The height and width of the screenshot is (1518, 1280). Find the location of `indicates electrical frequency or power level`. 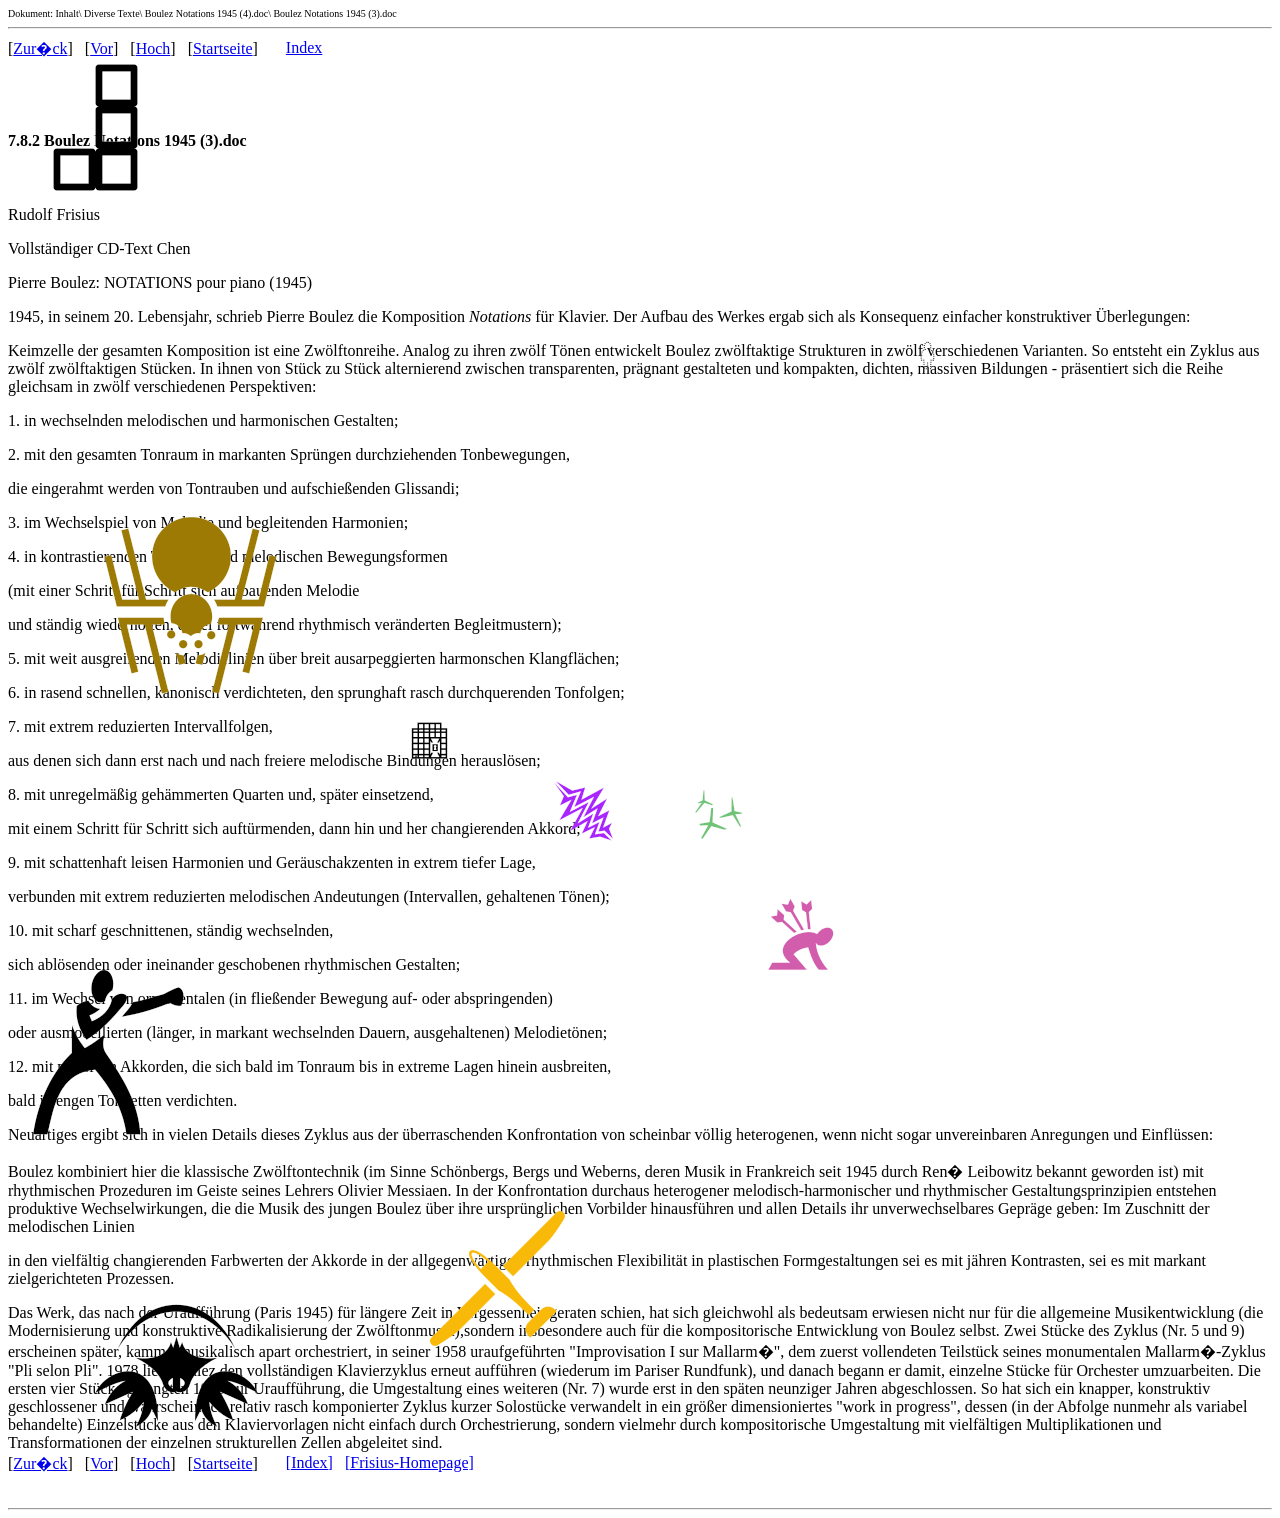

indicates electrical frequency or power level is located at coordinates (583, 810).